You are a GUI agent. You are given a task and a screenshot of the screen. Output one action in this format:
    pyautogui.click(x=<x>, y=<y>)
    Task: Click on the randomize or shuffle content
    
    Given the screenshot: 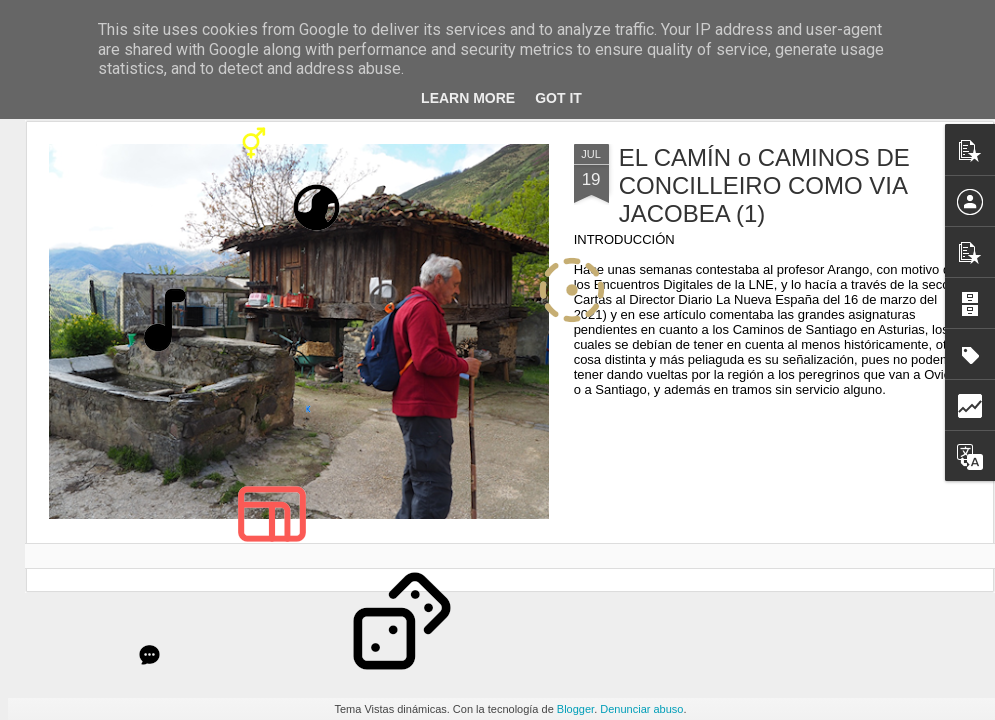 What is the action you would take?
    pyautogui.click(x=402, y=621)
    